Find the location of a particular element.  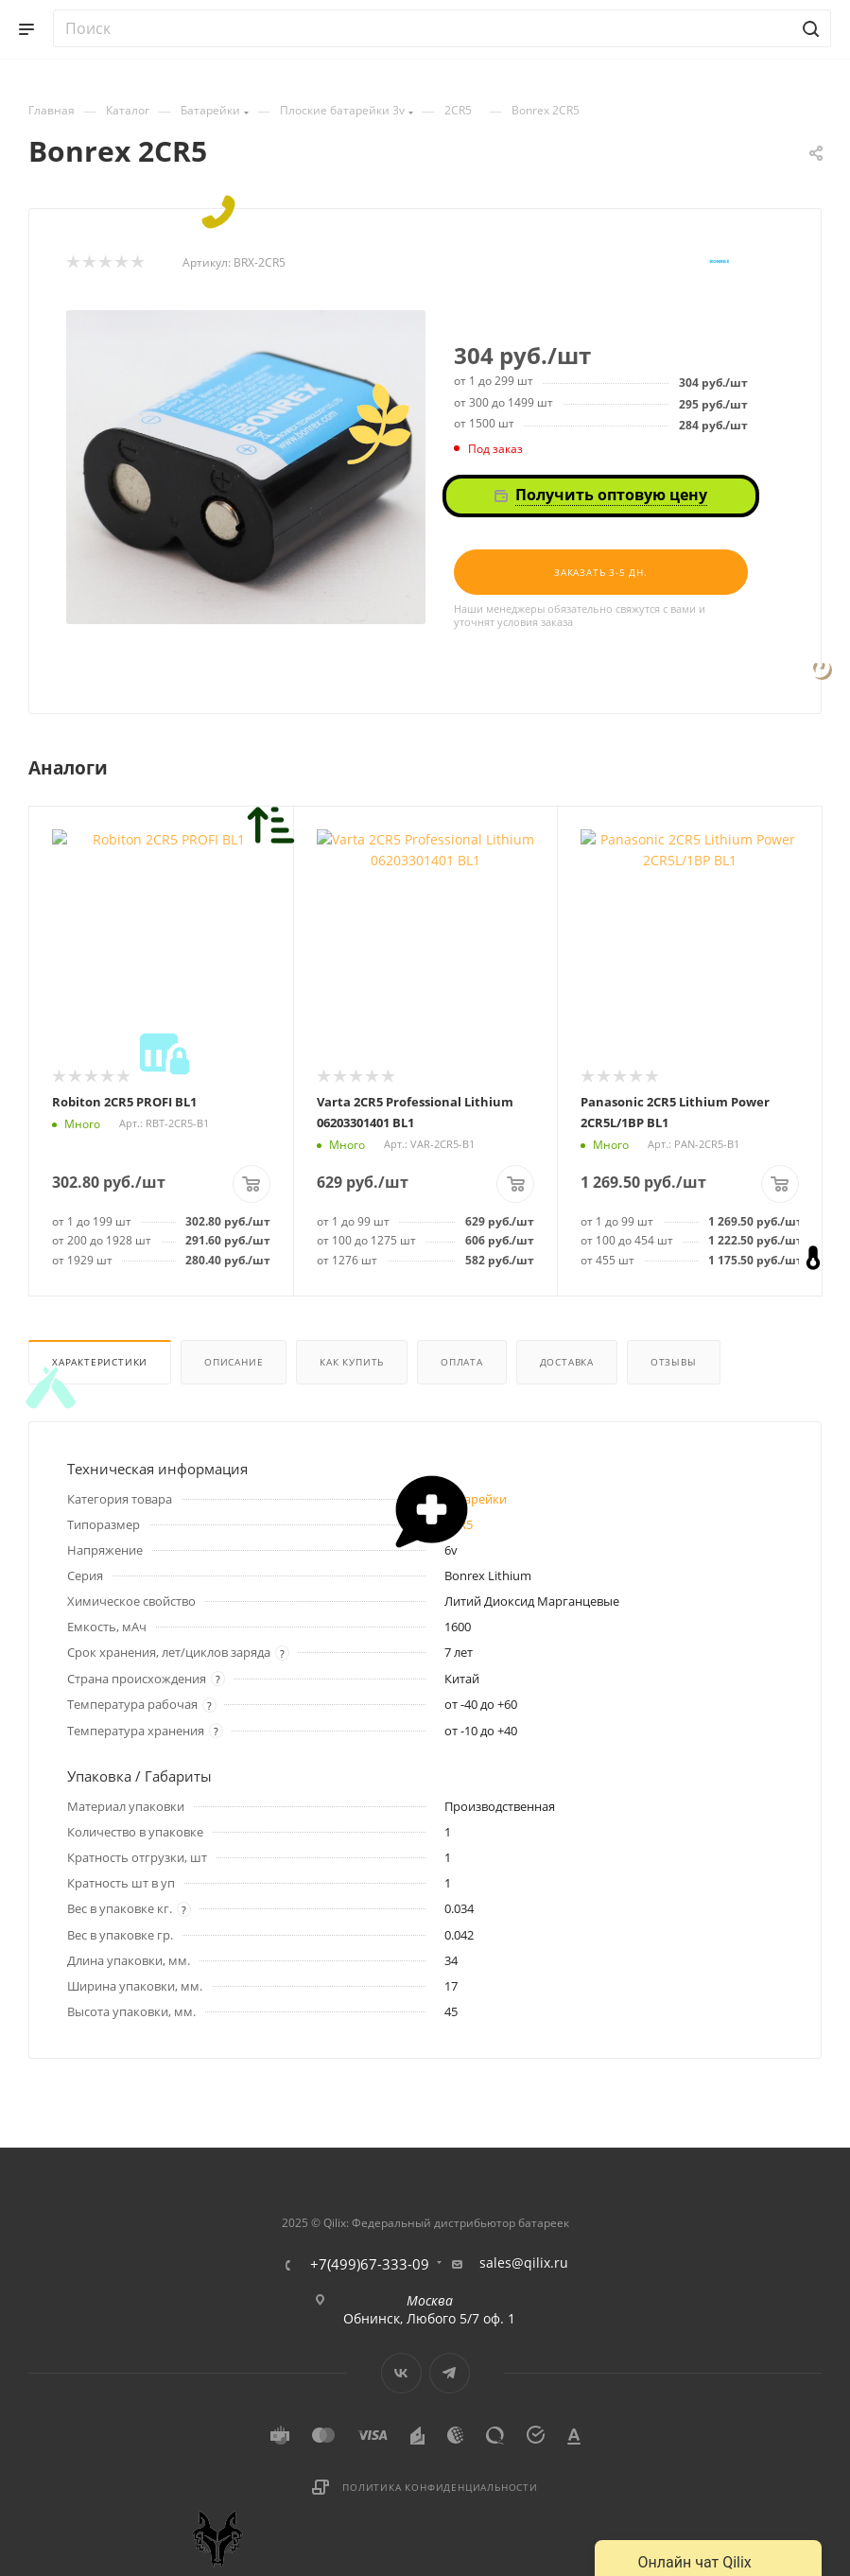

pagelines brand logo is located at coordinates (379, 424).